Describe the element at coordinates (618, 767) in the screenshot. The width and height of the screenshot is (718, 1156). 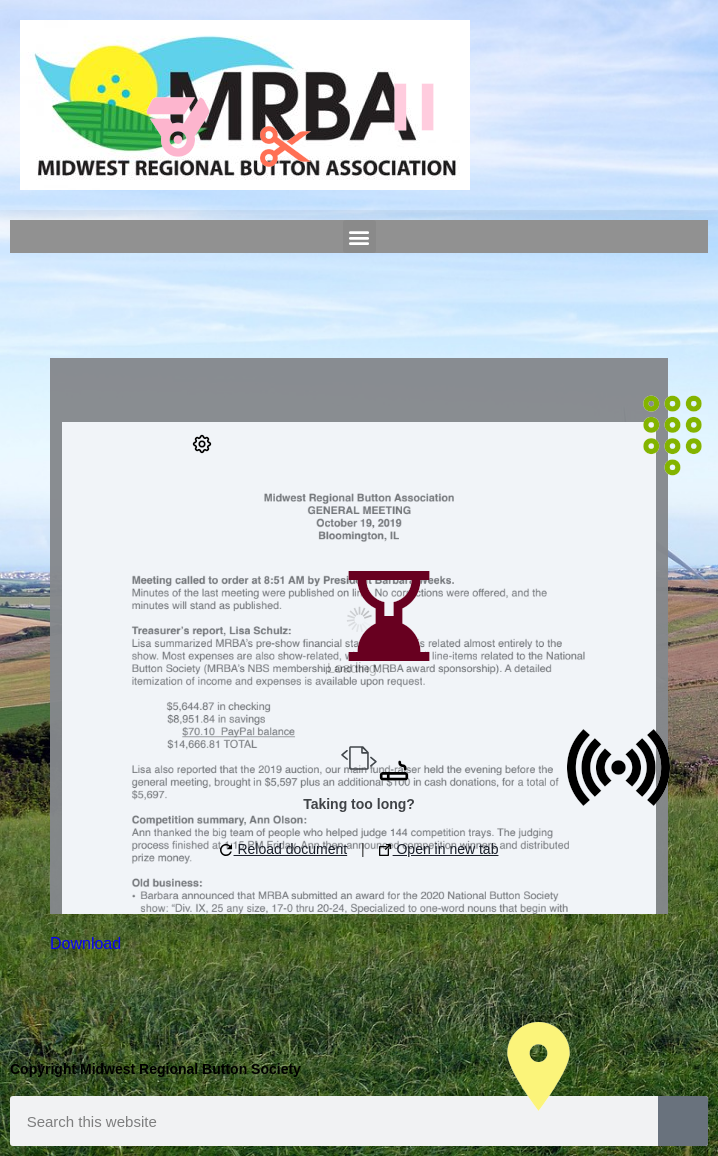
I see `access radio or audio streaming` at that location.